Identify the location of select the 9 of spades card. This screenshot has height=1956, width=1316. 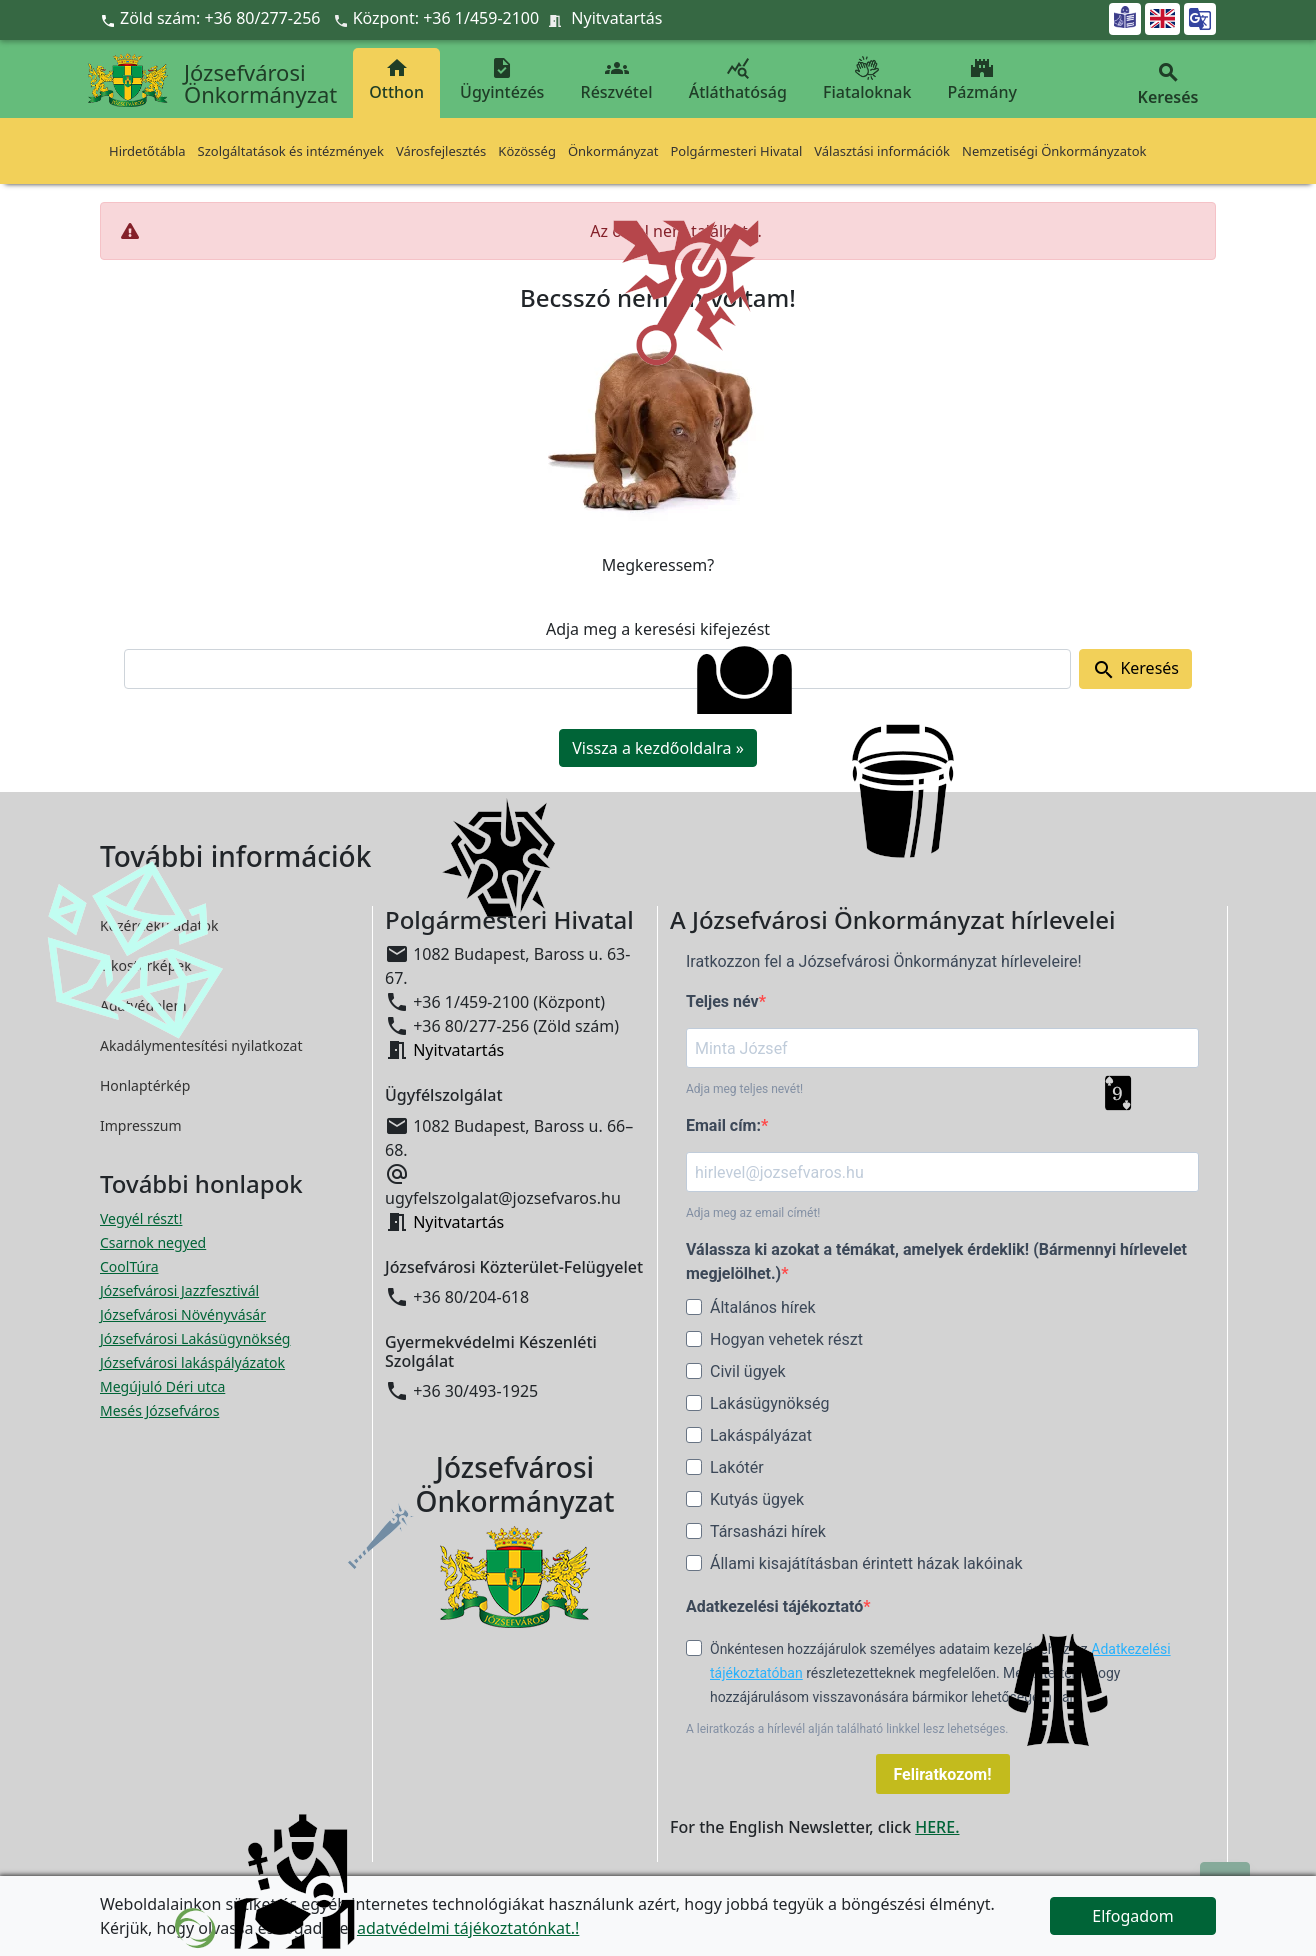
(1118, 1093).